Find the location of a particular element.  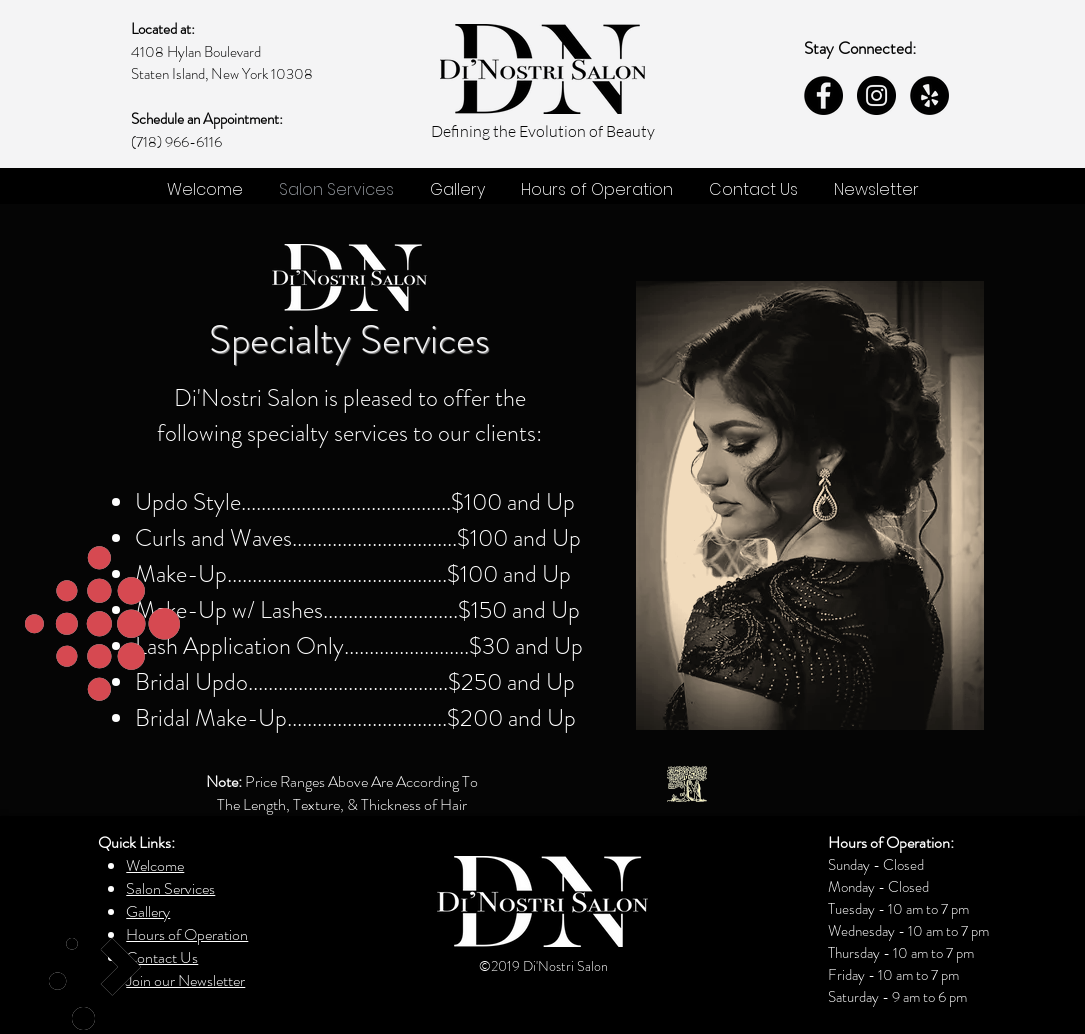

visit elsevier's academic publishing website is located at coordinates (687, 784).